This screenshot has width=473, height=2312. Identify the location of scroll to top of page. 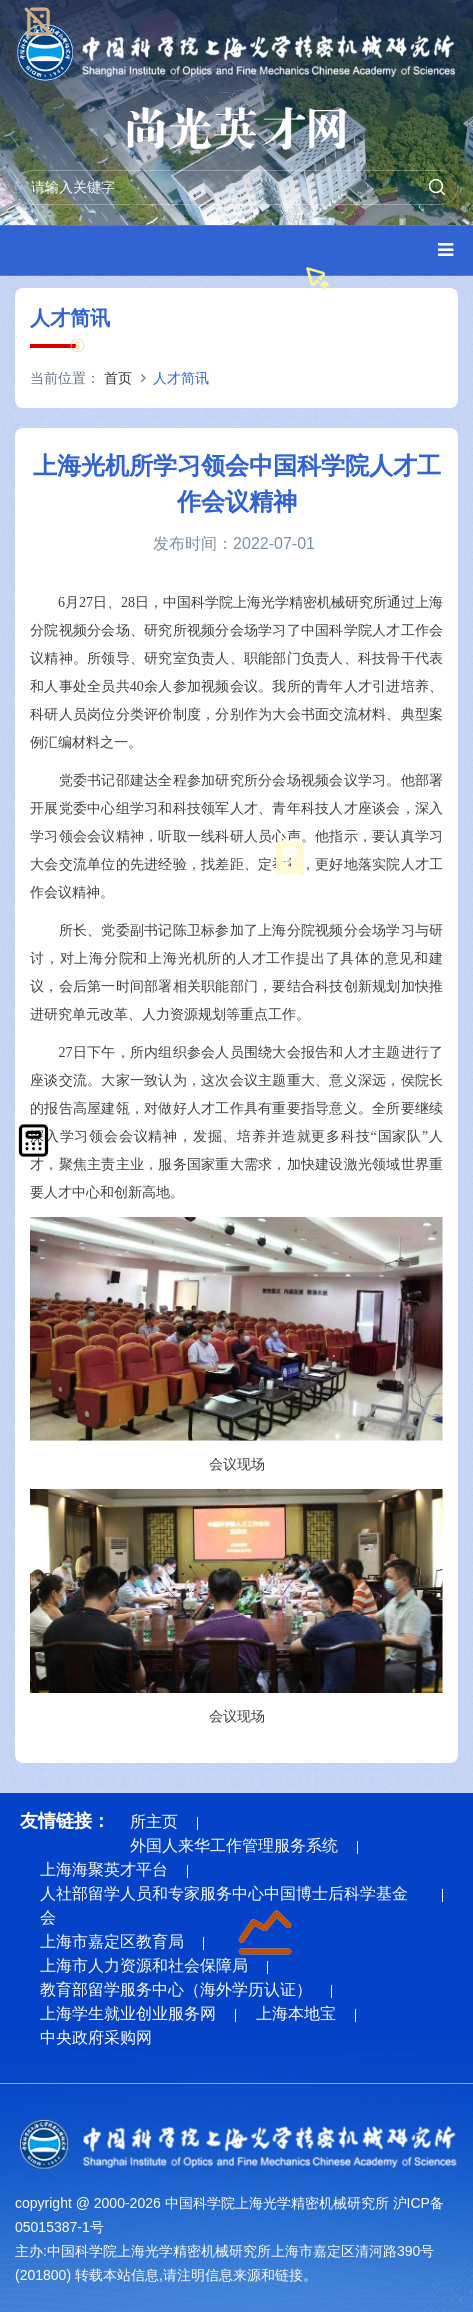
(316, 277).